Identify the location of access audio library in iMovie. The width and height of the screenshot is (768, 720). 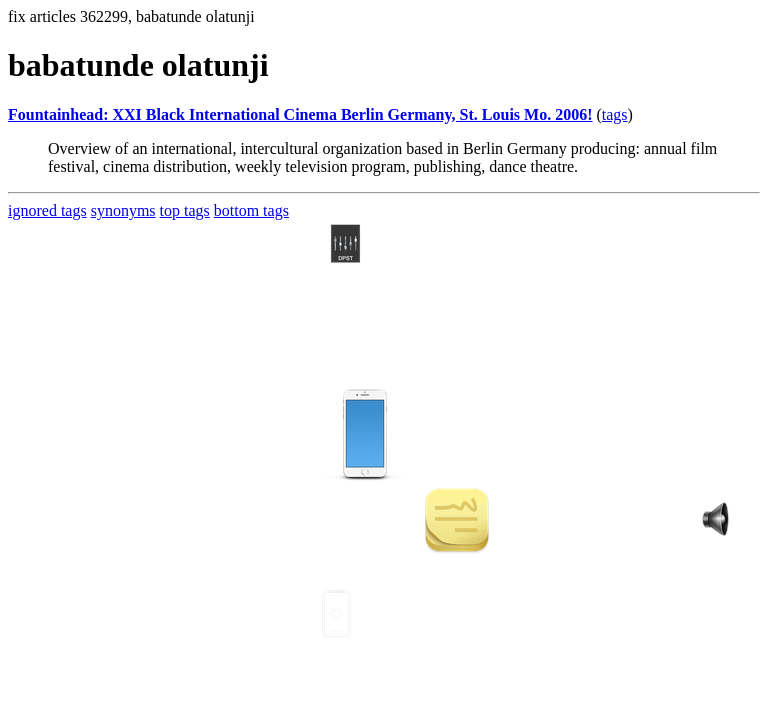
(716, 519).